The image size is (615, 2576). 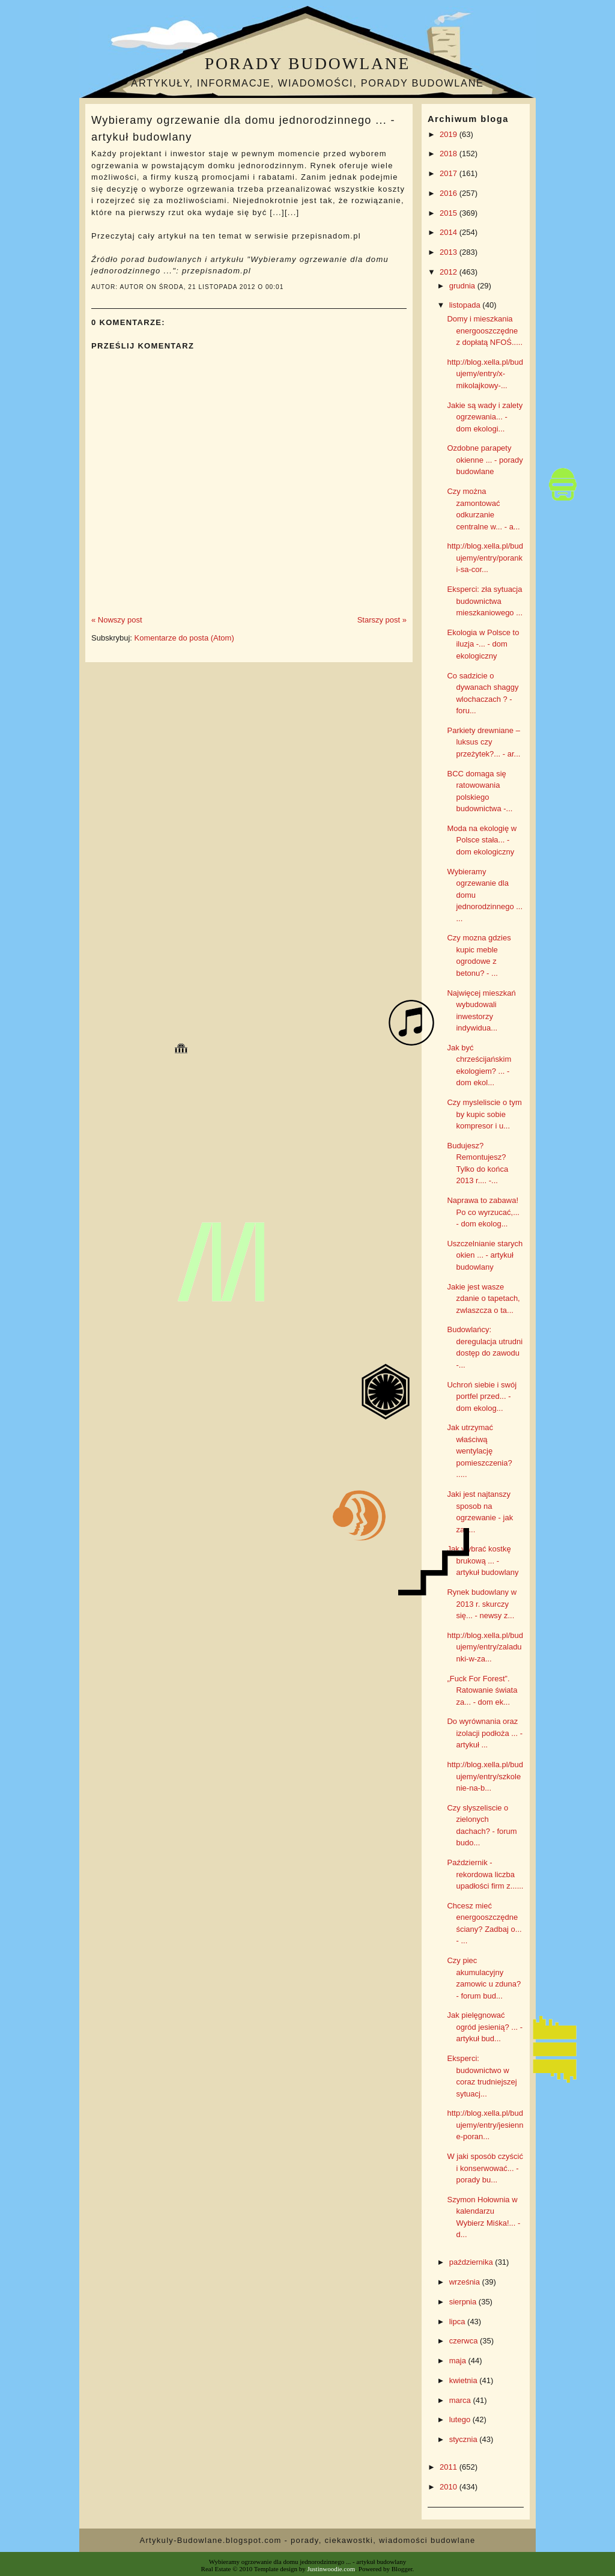 I want to click on open the FutureLearn online learning platform, so click(x=434, y=1562).